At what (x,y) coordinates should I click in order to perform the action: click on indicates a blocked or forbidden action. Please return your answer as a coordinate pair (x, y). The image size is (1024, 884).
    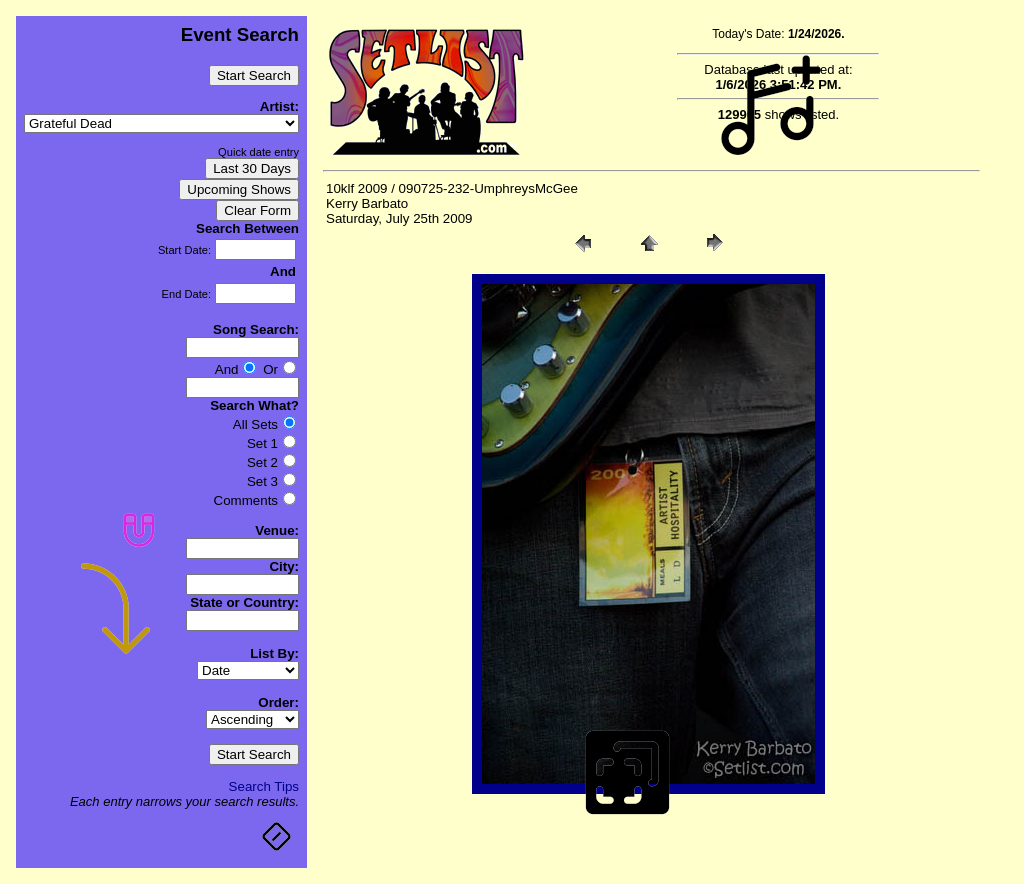
    Looking at the image, I should click on (276, 836).